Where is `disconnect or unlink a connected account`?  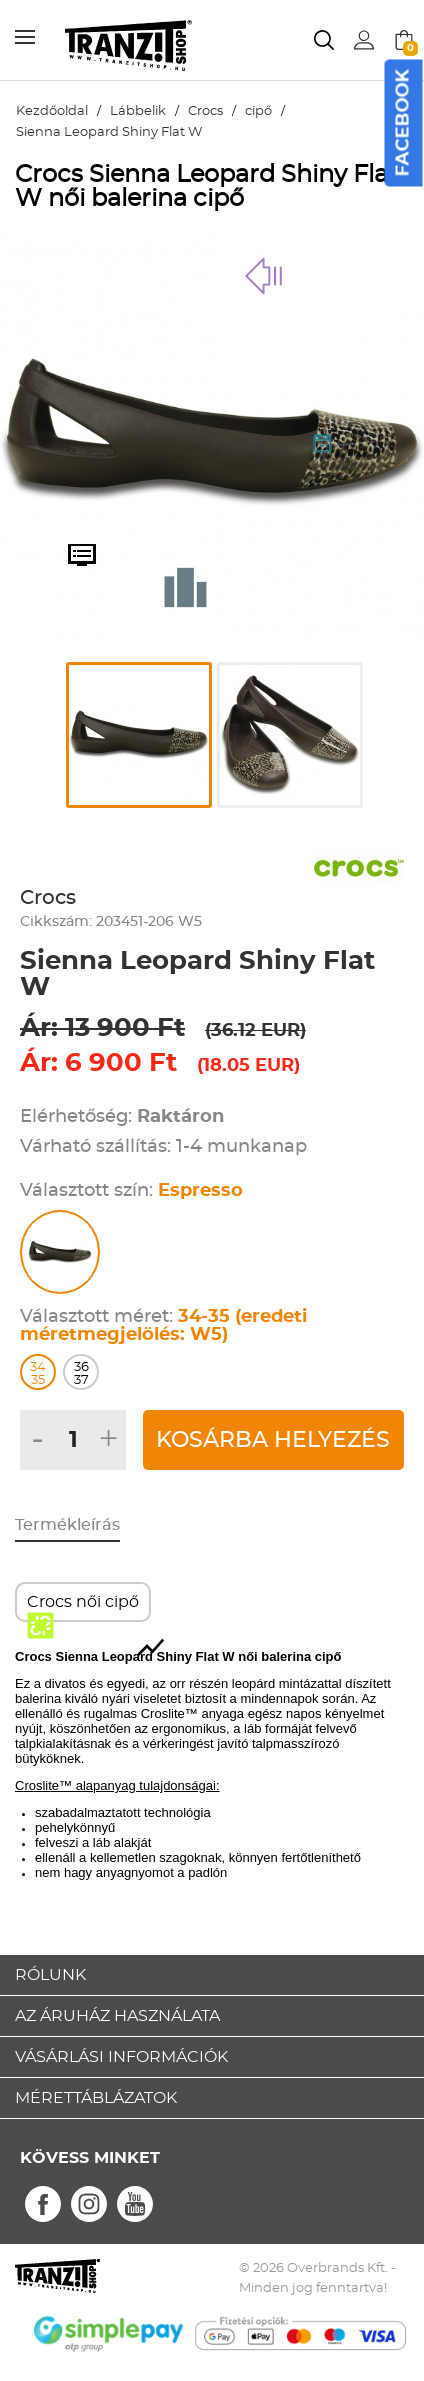
disconnect or unlink a connected account is located at coordinates (40, 1625).